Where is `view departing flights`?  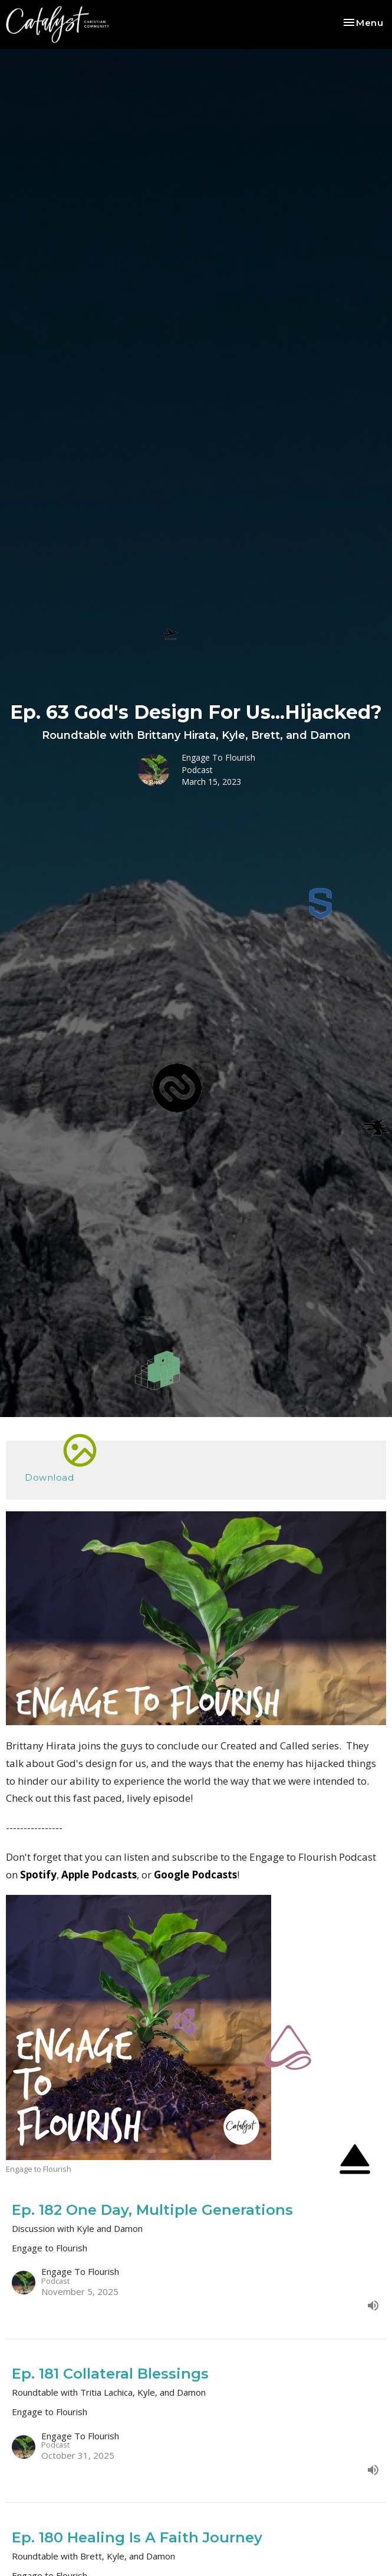 view departing flights is located at coordinates (170, 633).